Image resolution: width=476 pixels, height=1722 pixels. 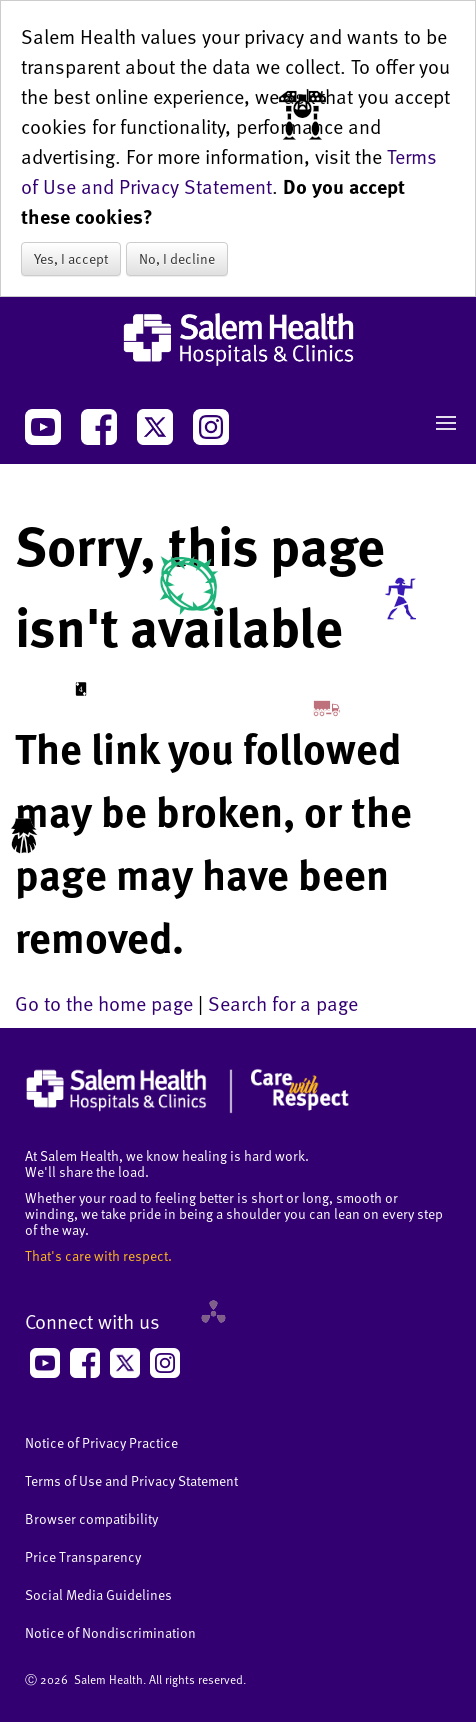 I want to click on indicates radioactive or hazardous material, so click(x=213, y=1311).